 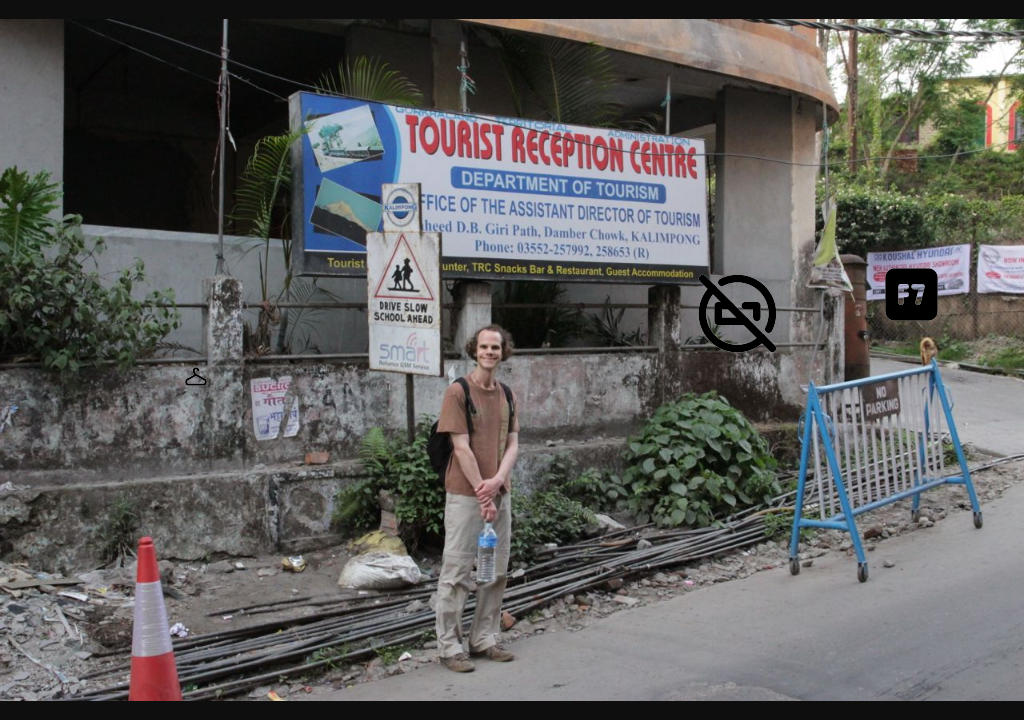 What do you see at coordinates (911, 294) in the screenshot?
I see `F7 keyboard function key` at bounding box center [911, 294].